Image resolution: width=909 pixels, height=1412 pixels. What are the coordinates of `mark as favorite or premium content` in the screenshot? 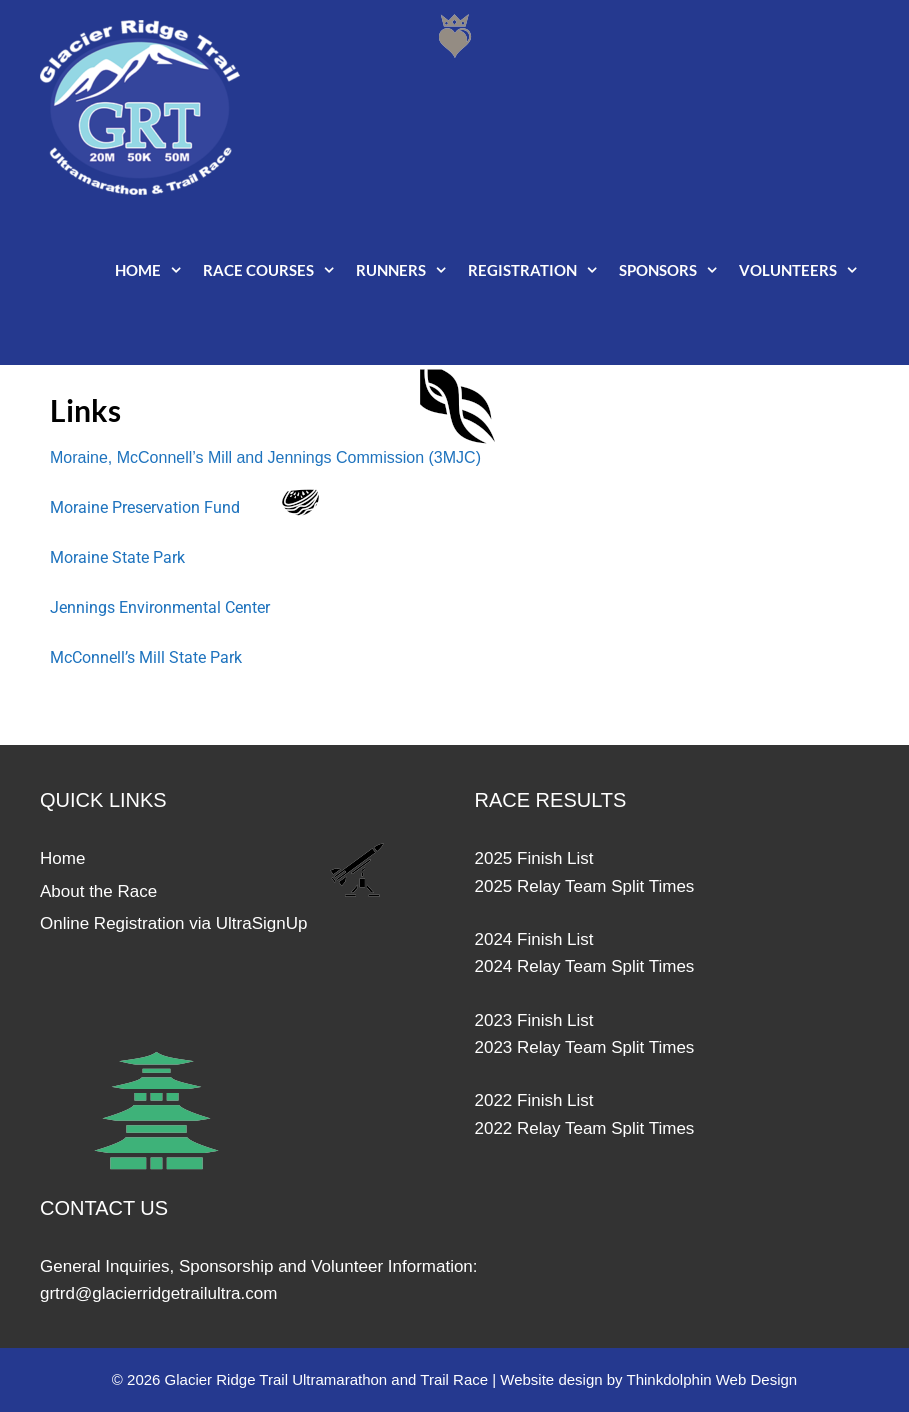 It's located at (455, 36).